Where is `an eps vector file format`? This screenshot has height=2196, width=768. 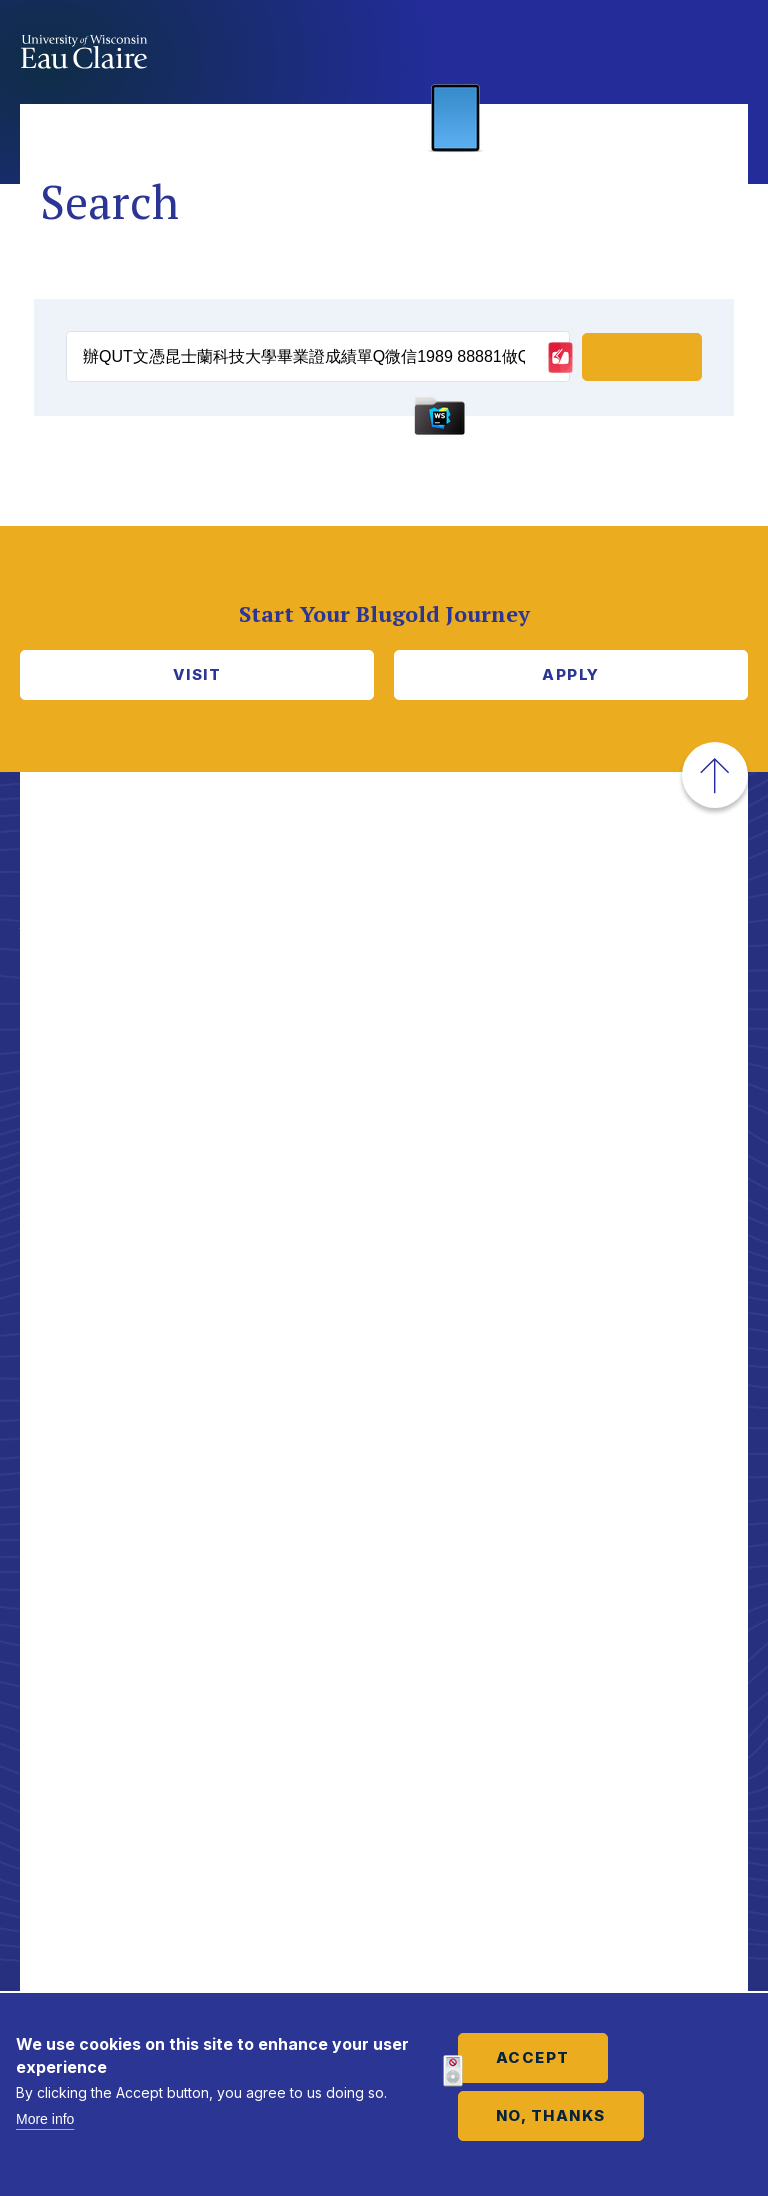 an eps vector file format is located at coordinates (560, 357).